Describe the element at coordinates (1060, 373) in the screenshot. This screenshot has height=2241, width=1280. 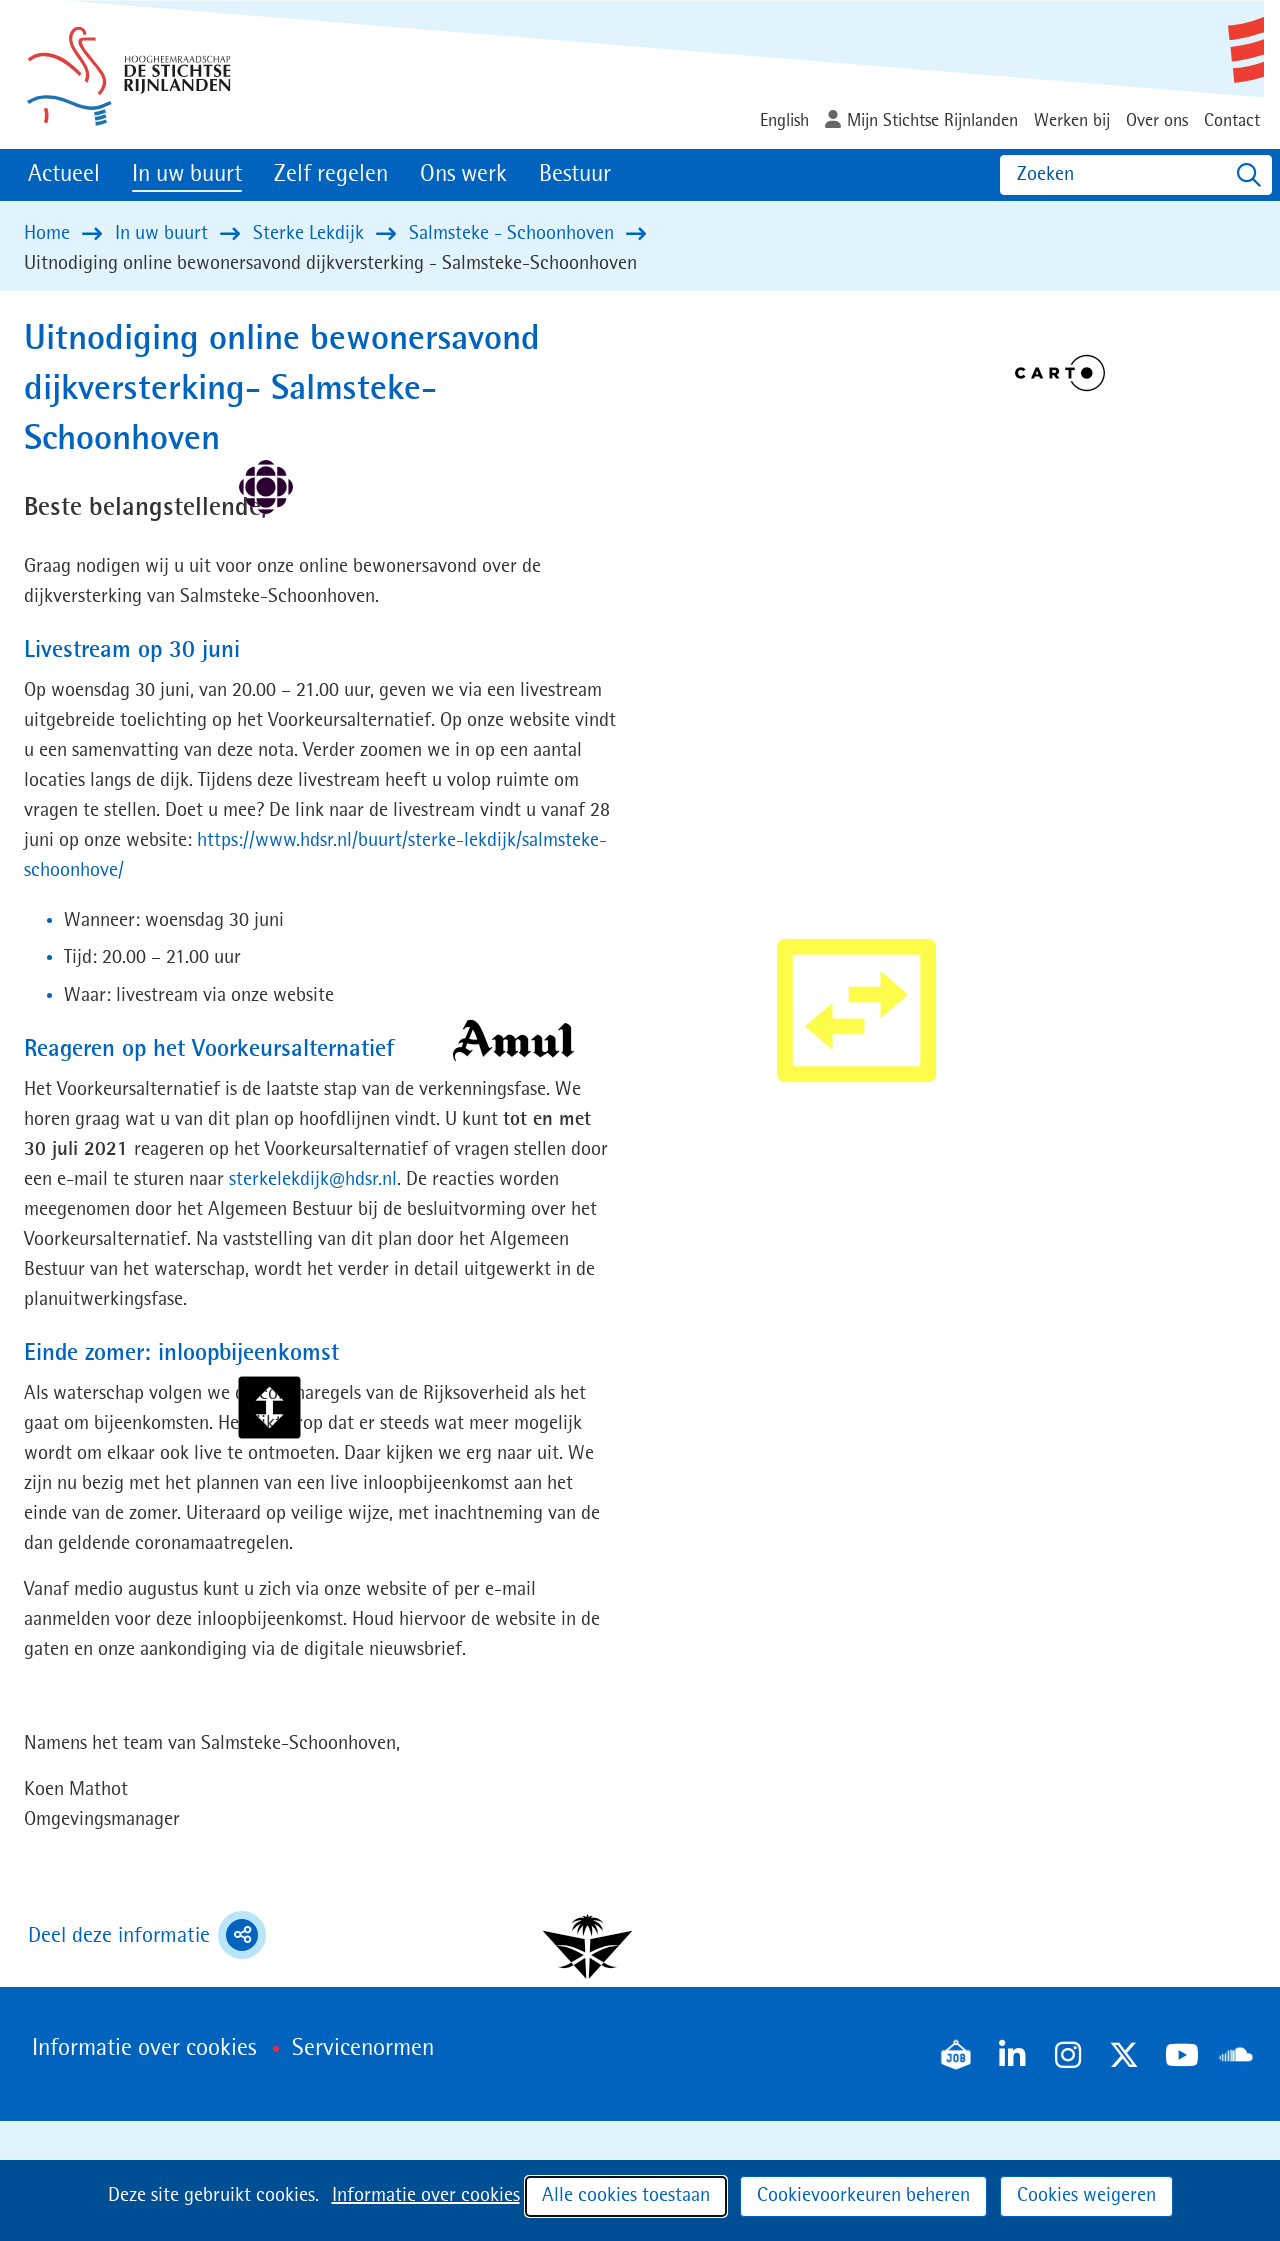
I see `CARTO mapping platform logo` at that location.